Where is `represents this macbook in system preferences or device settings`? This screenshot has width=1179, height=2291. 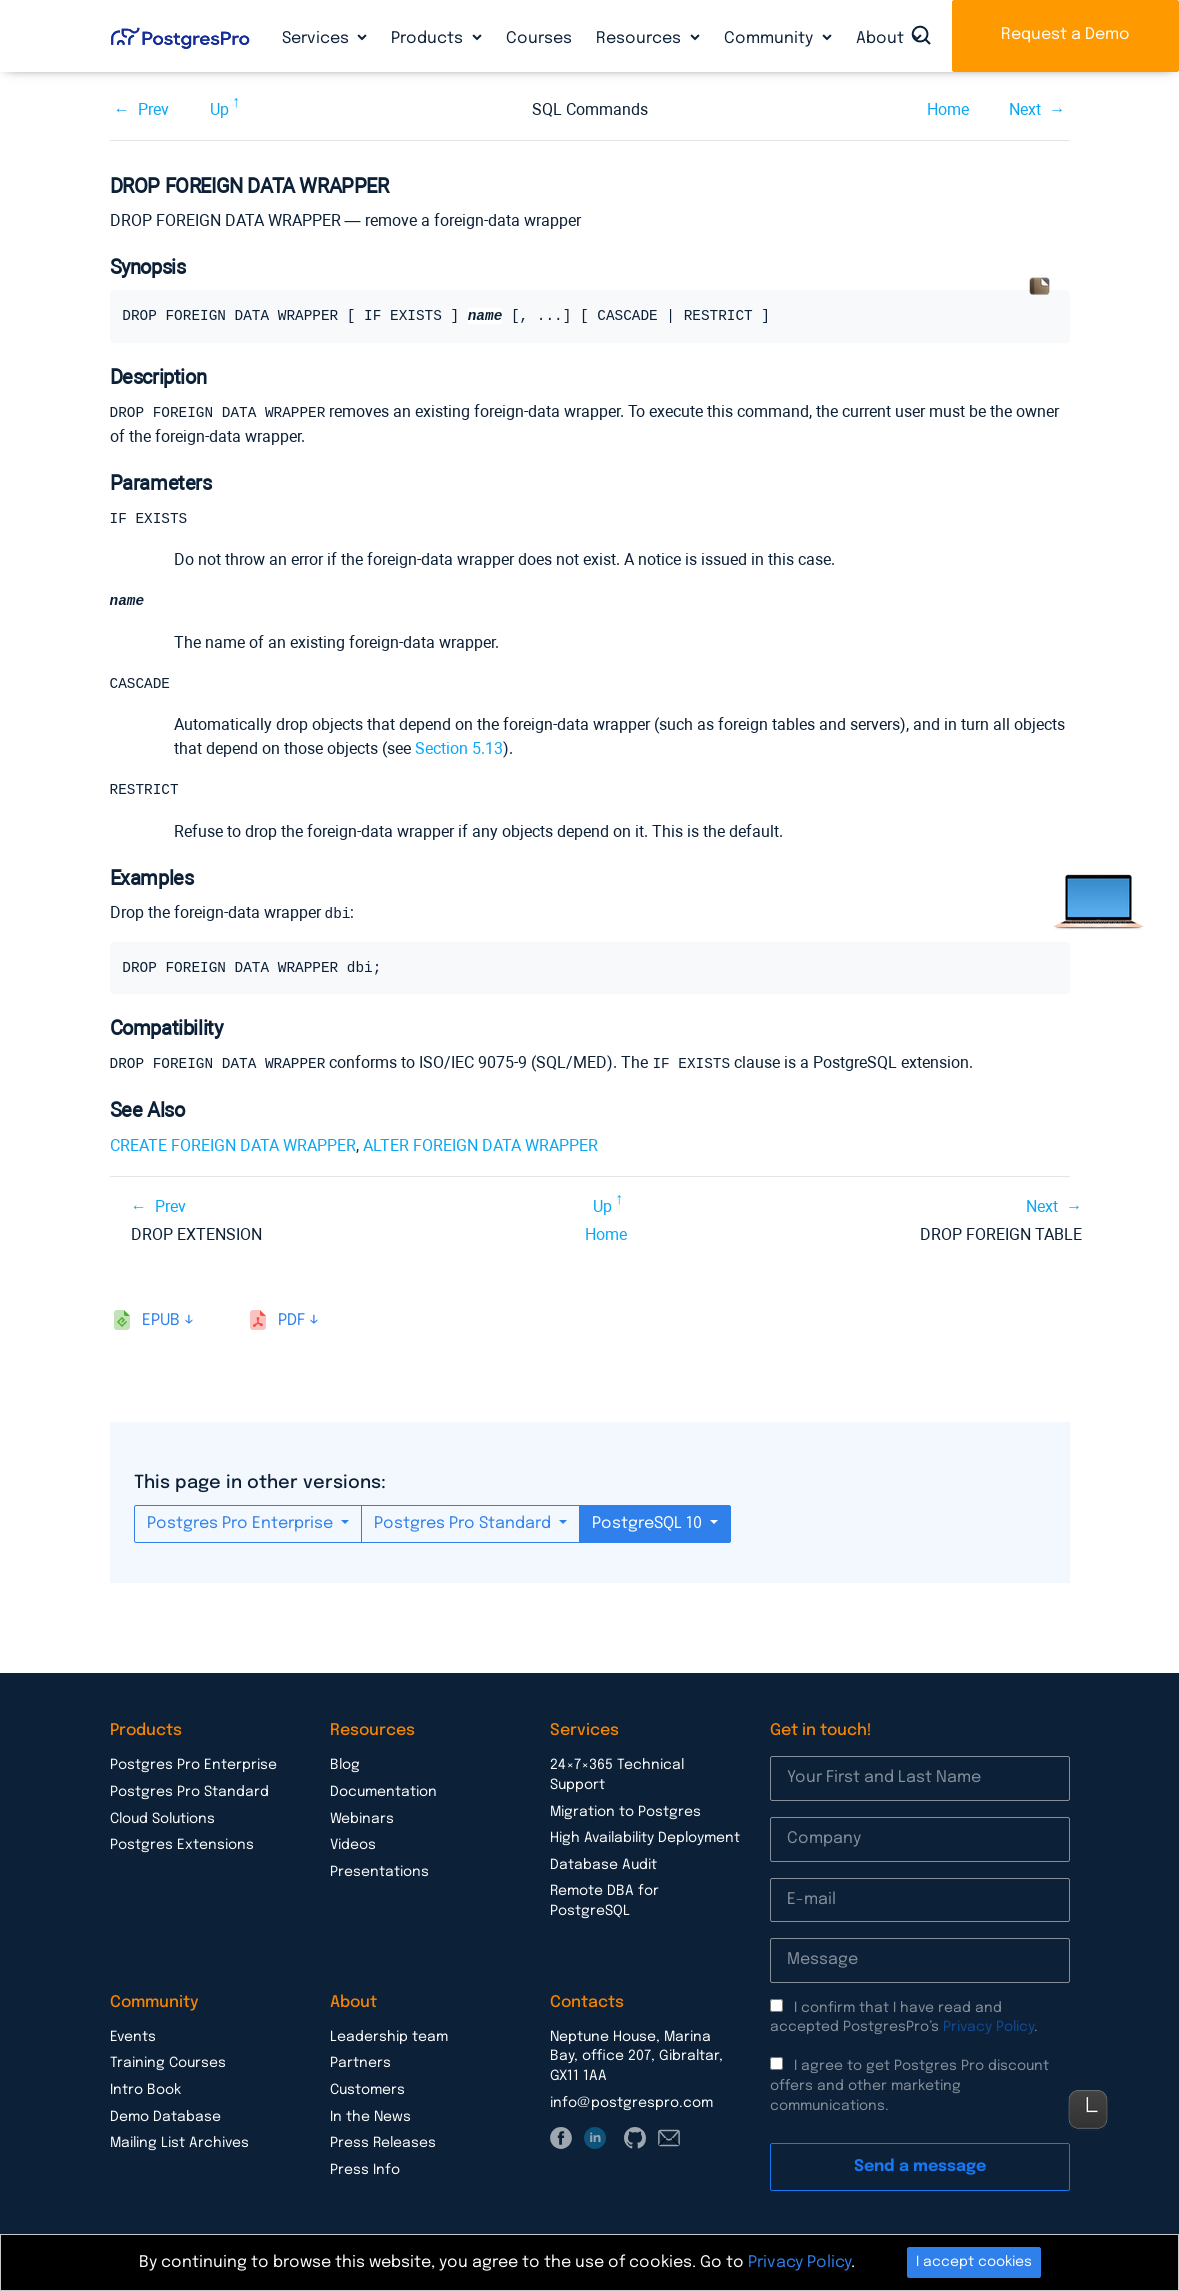 represents this macbook in system preferences or device settings is located at coordinates (1098, 893).